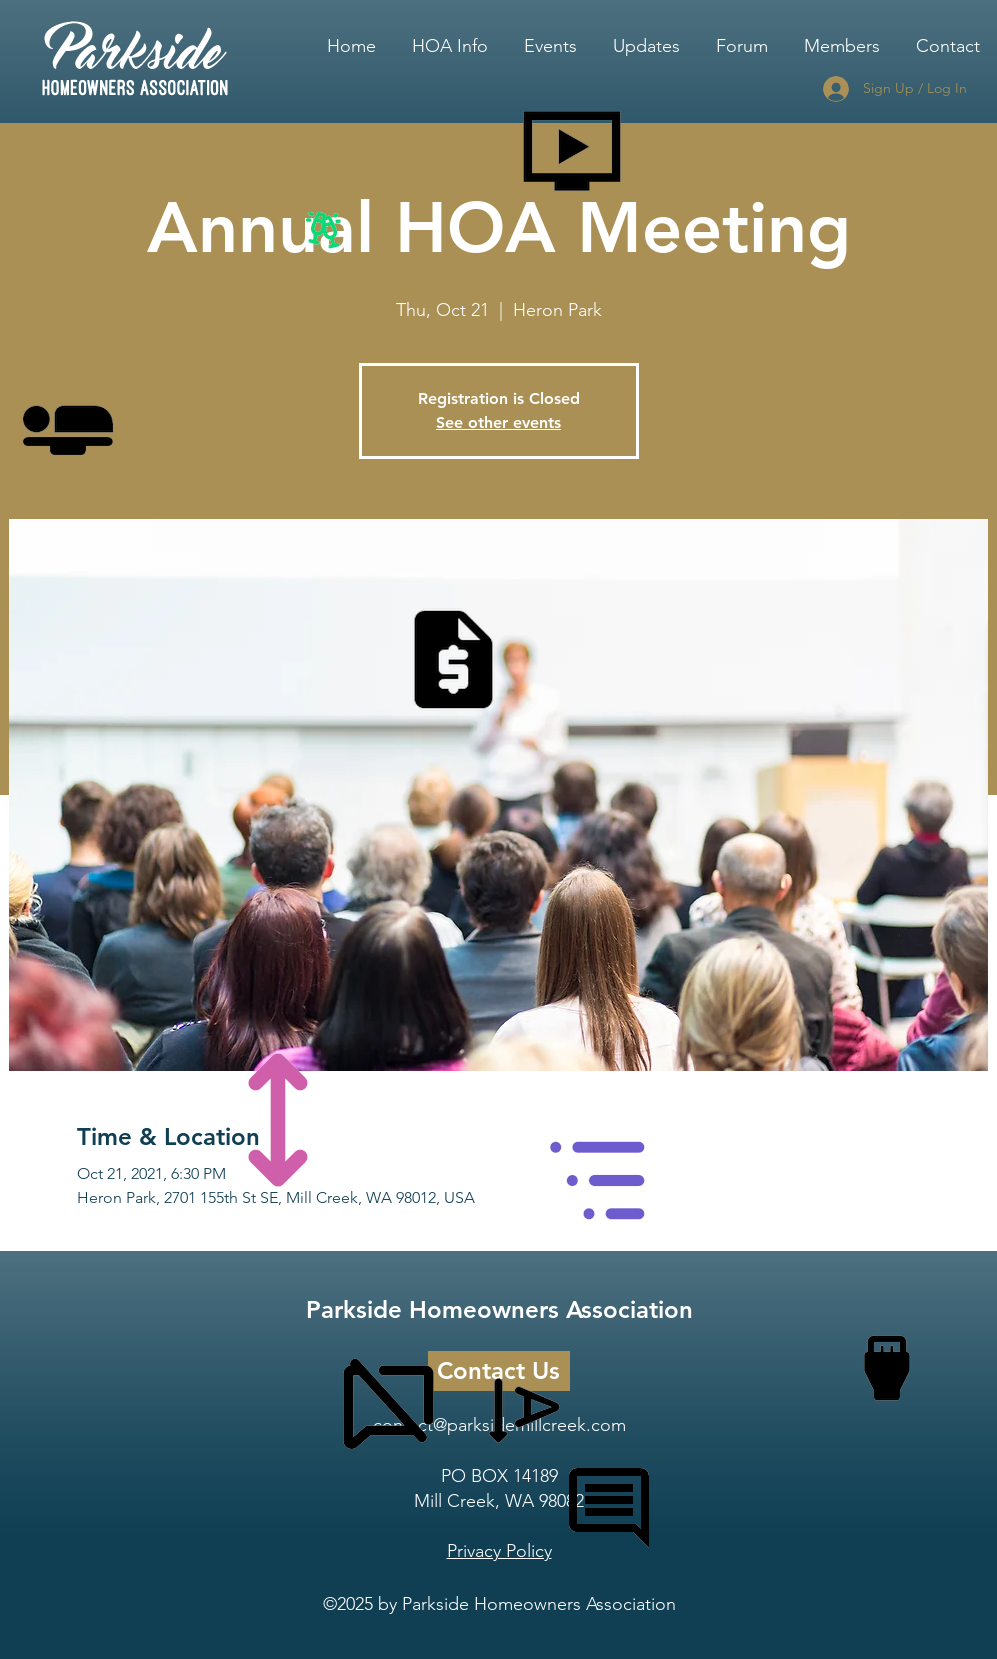  Describe the element at coordinates (68, 428) in the screenshot. I see `indicates flat-bed seat available on flight` at that location.